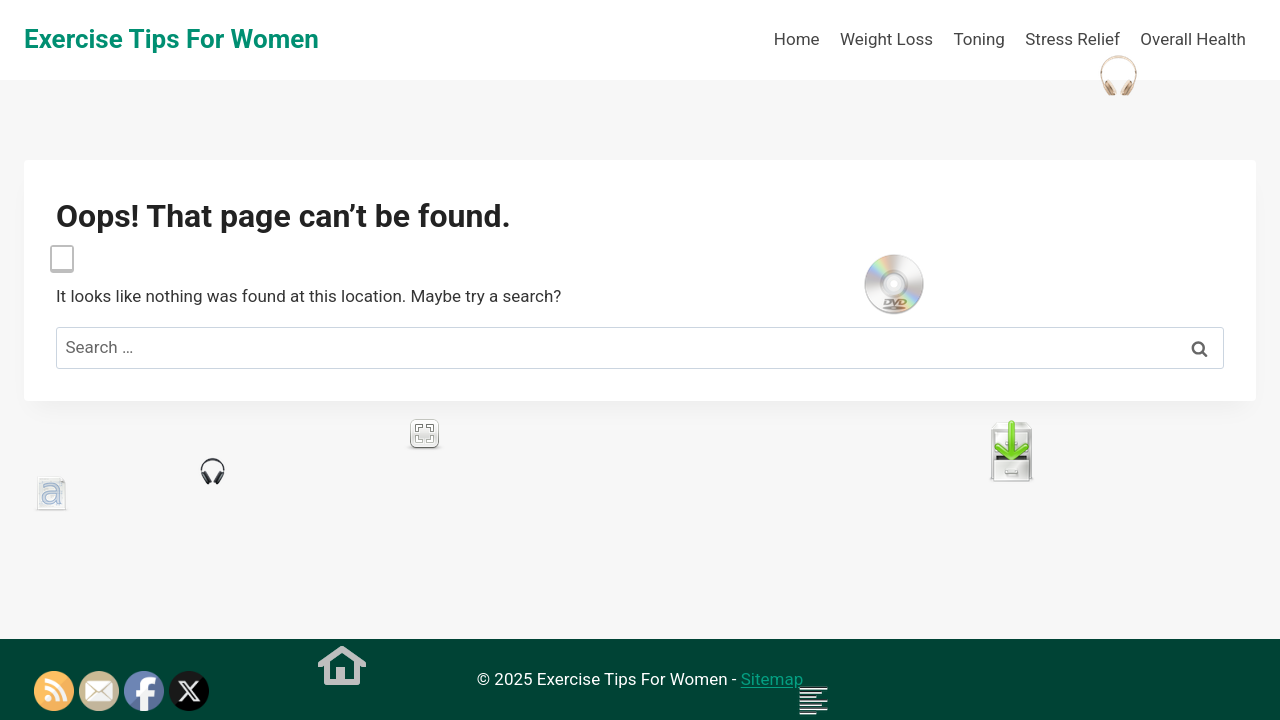  What do you see at coordinates (212, 471) in the screenshot?
I see `connect or manage bluetooth headphones` at bounding box center [212, 471].